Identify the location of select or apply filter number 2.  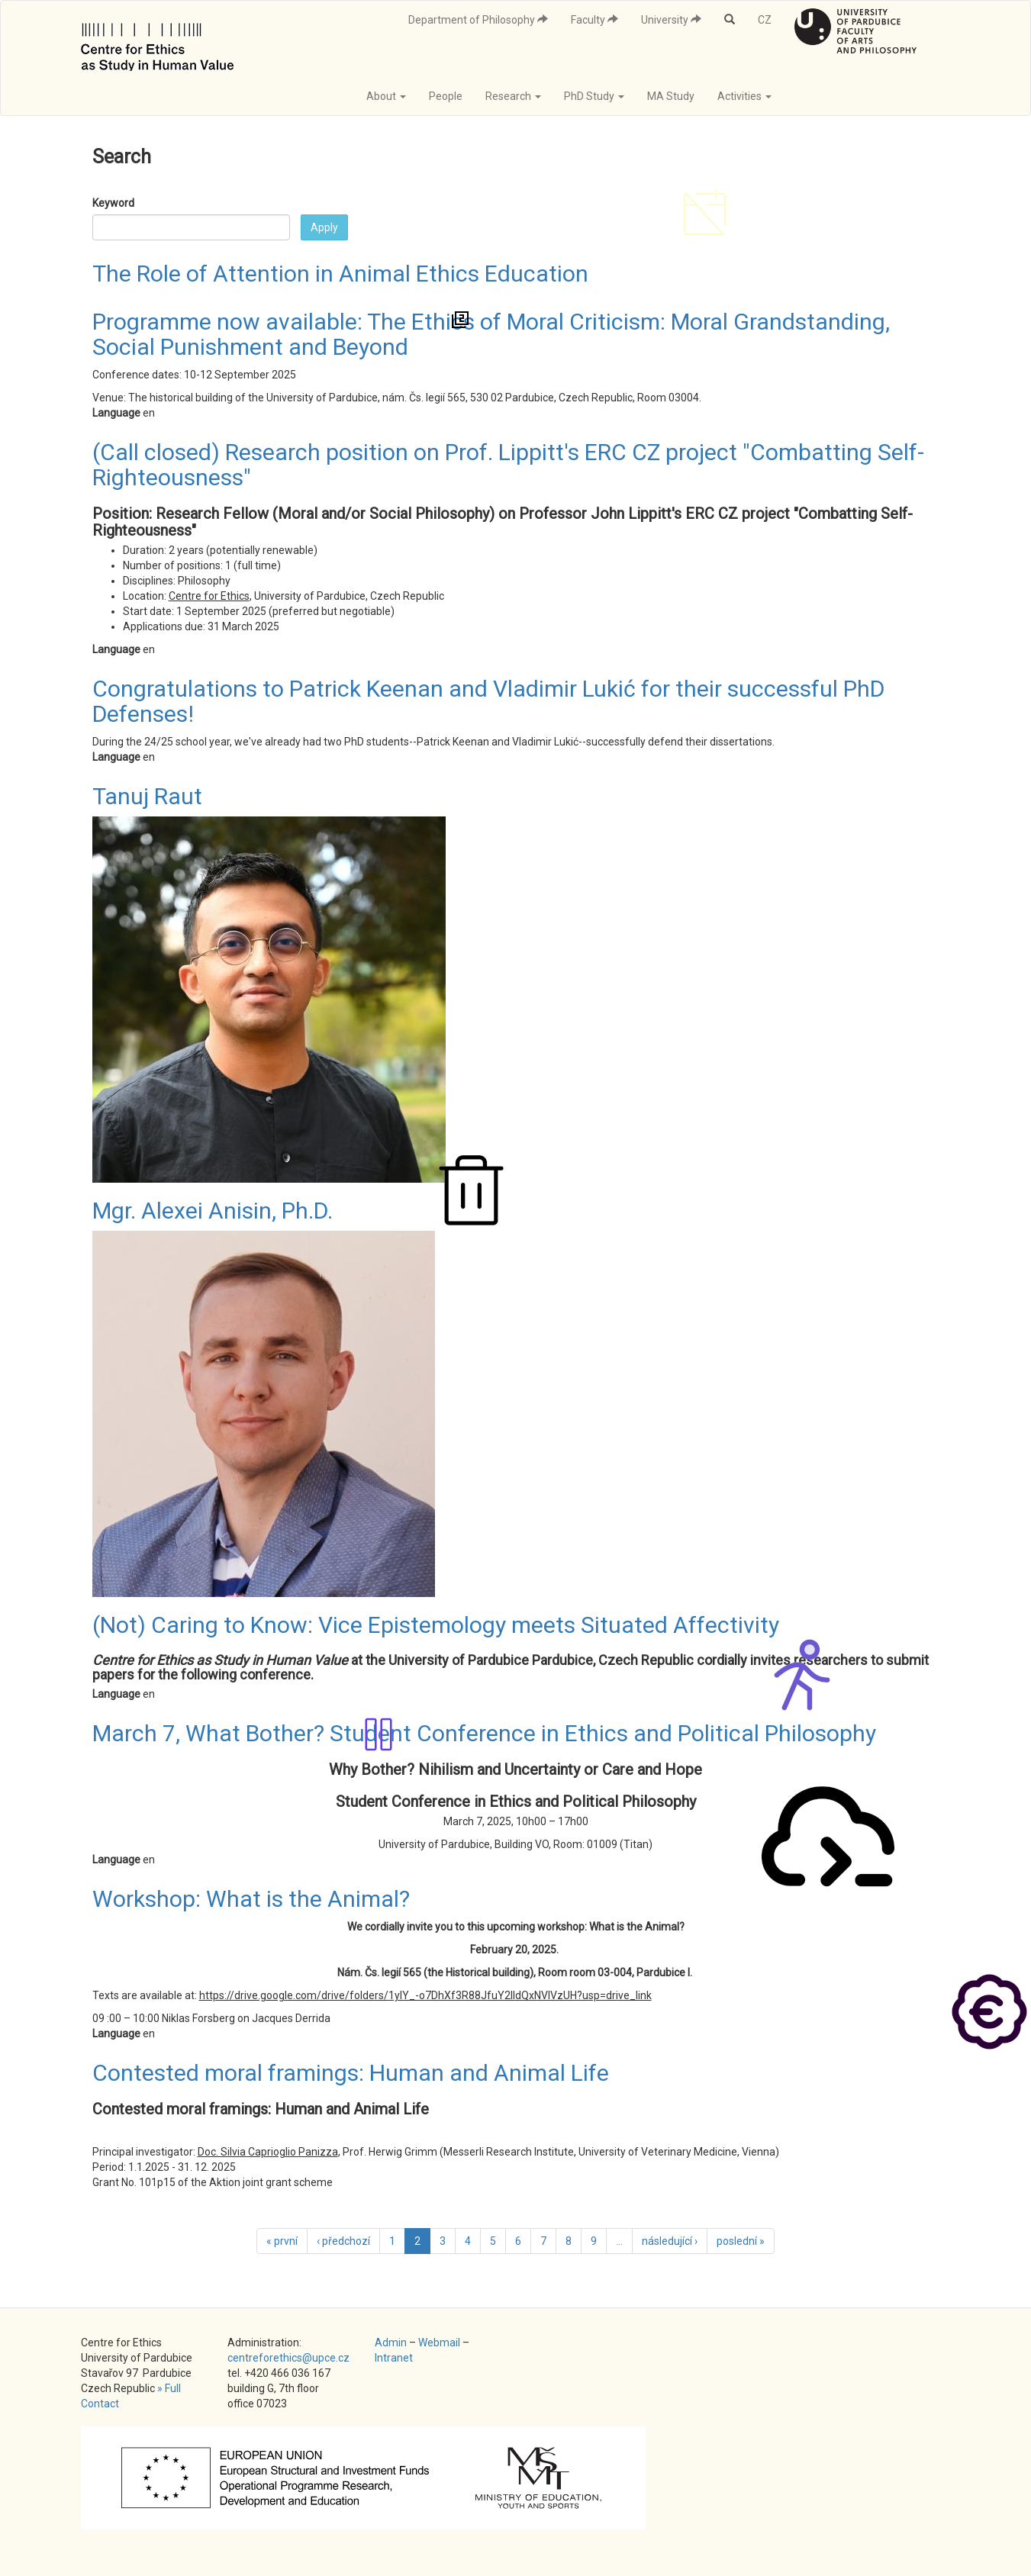
(460, 320).